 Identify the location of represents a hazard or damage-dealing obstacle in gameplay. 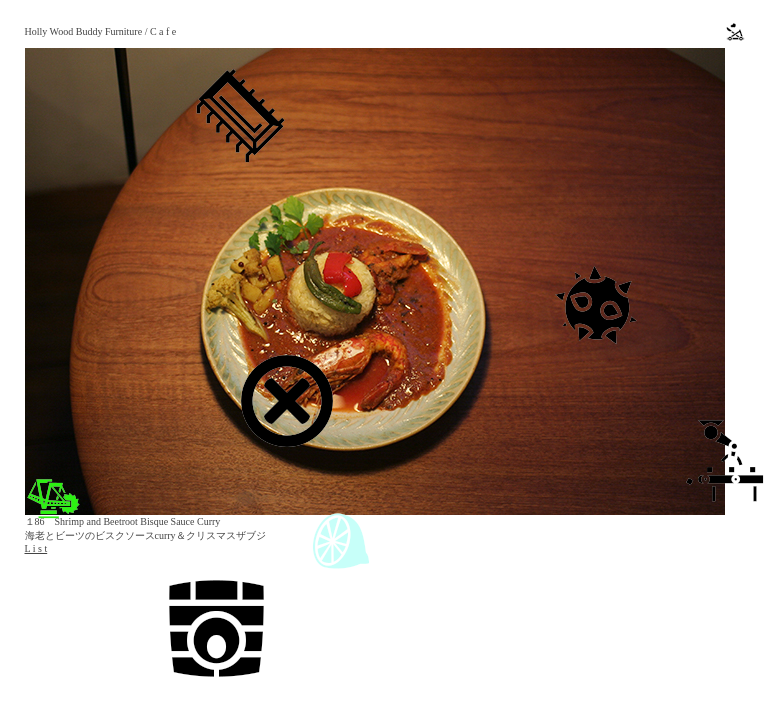
(596, 305).